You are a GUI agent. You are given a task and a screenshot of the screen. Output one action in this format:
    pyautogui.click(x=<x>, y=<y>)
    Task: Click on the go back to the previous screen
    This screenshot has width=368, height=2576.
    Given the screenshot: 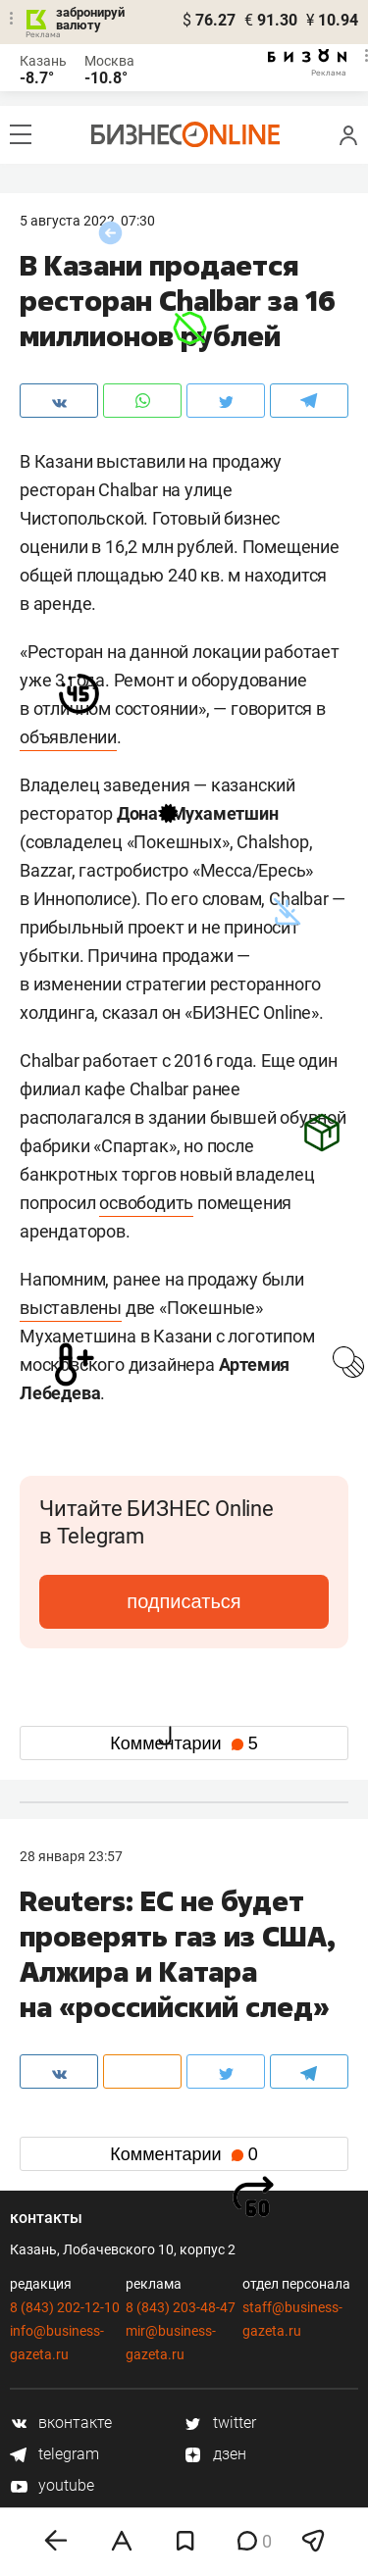 What is the action you would take?
    pyautogui.click(x=110, y=232)
    